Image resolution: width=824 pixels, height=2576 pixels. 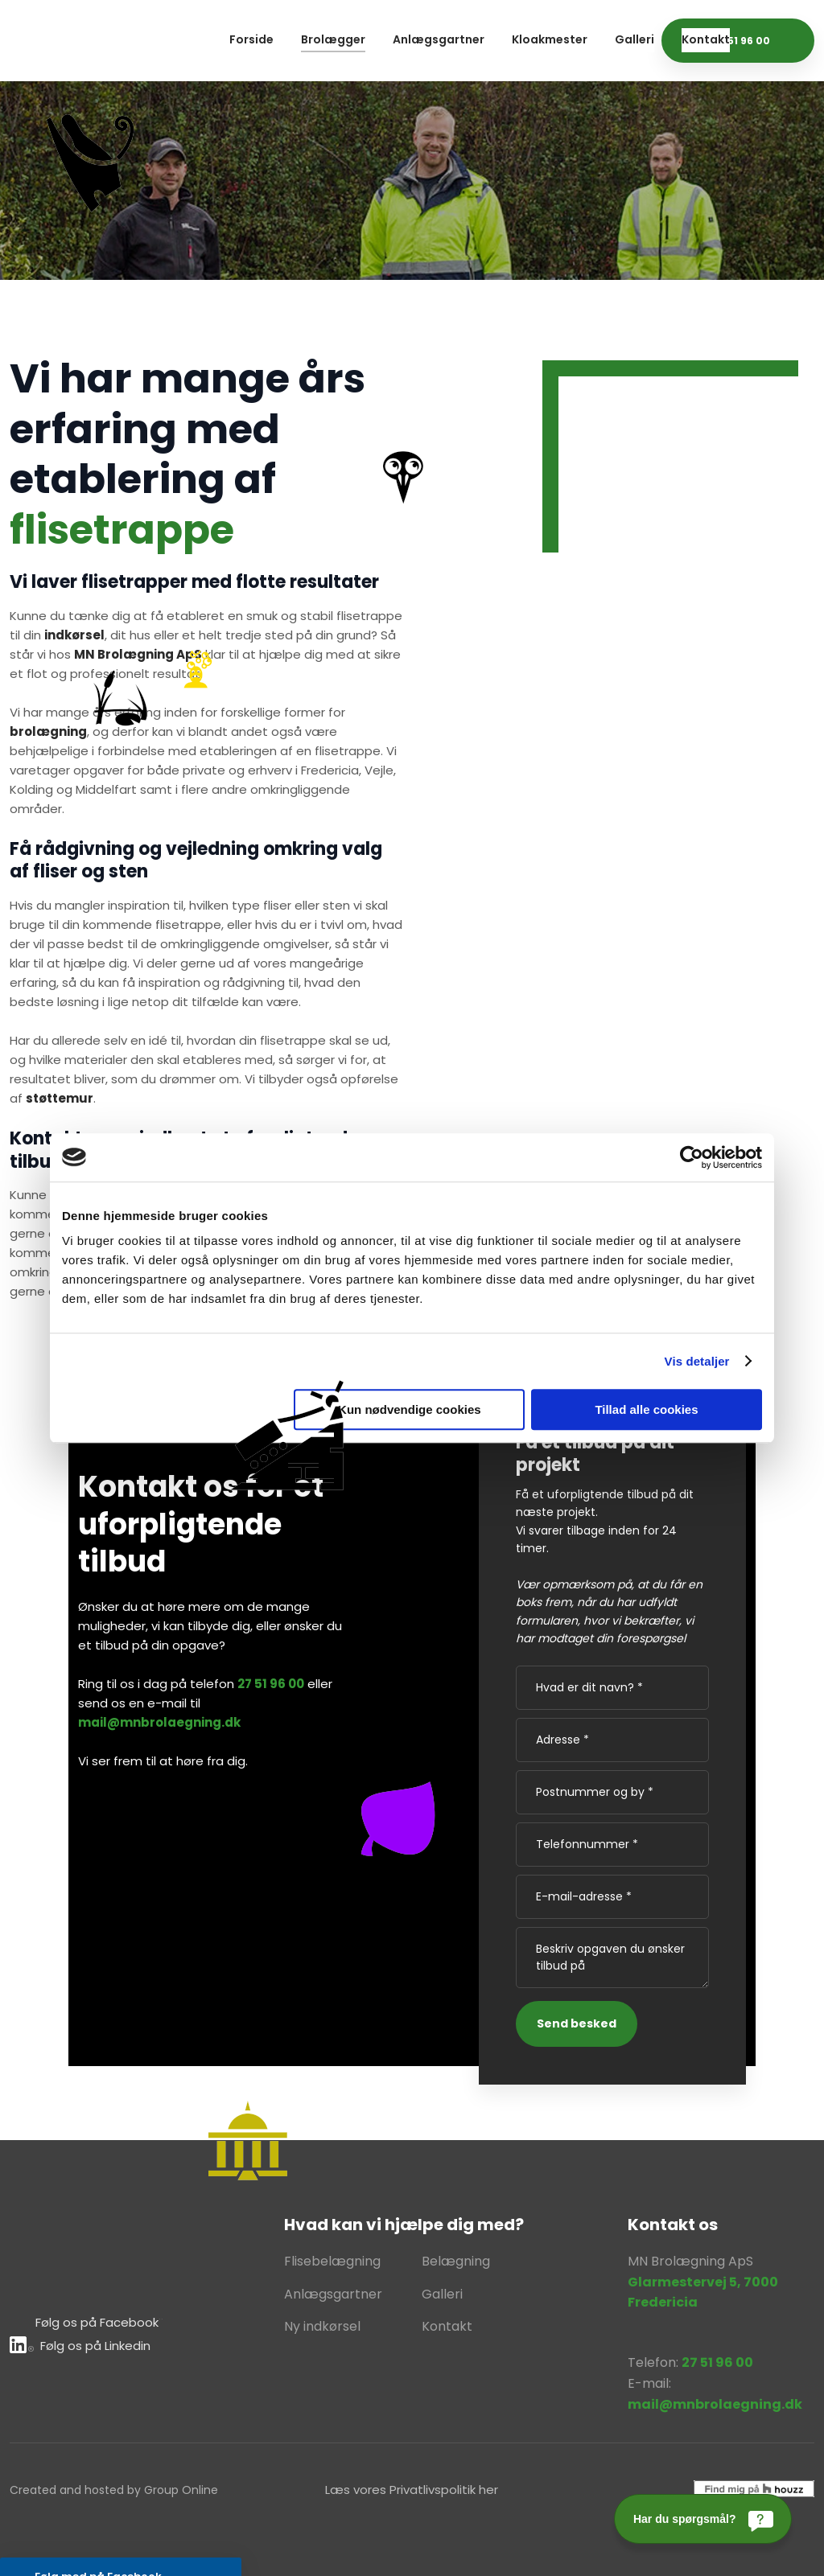 What do you see at coordinates (120, 697) in the screenshot?
I see `indicates swamp or wetland terrain type` at bounding box center [120, 697].